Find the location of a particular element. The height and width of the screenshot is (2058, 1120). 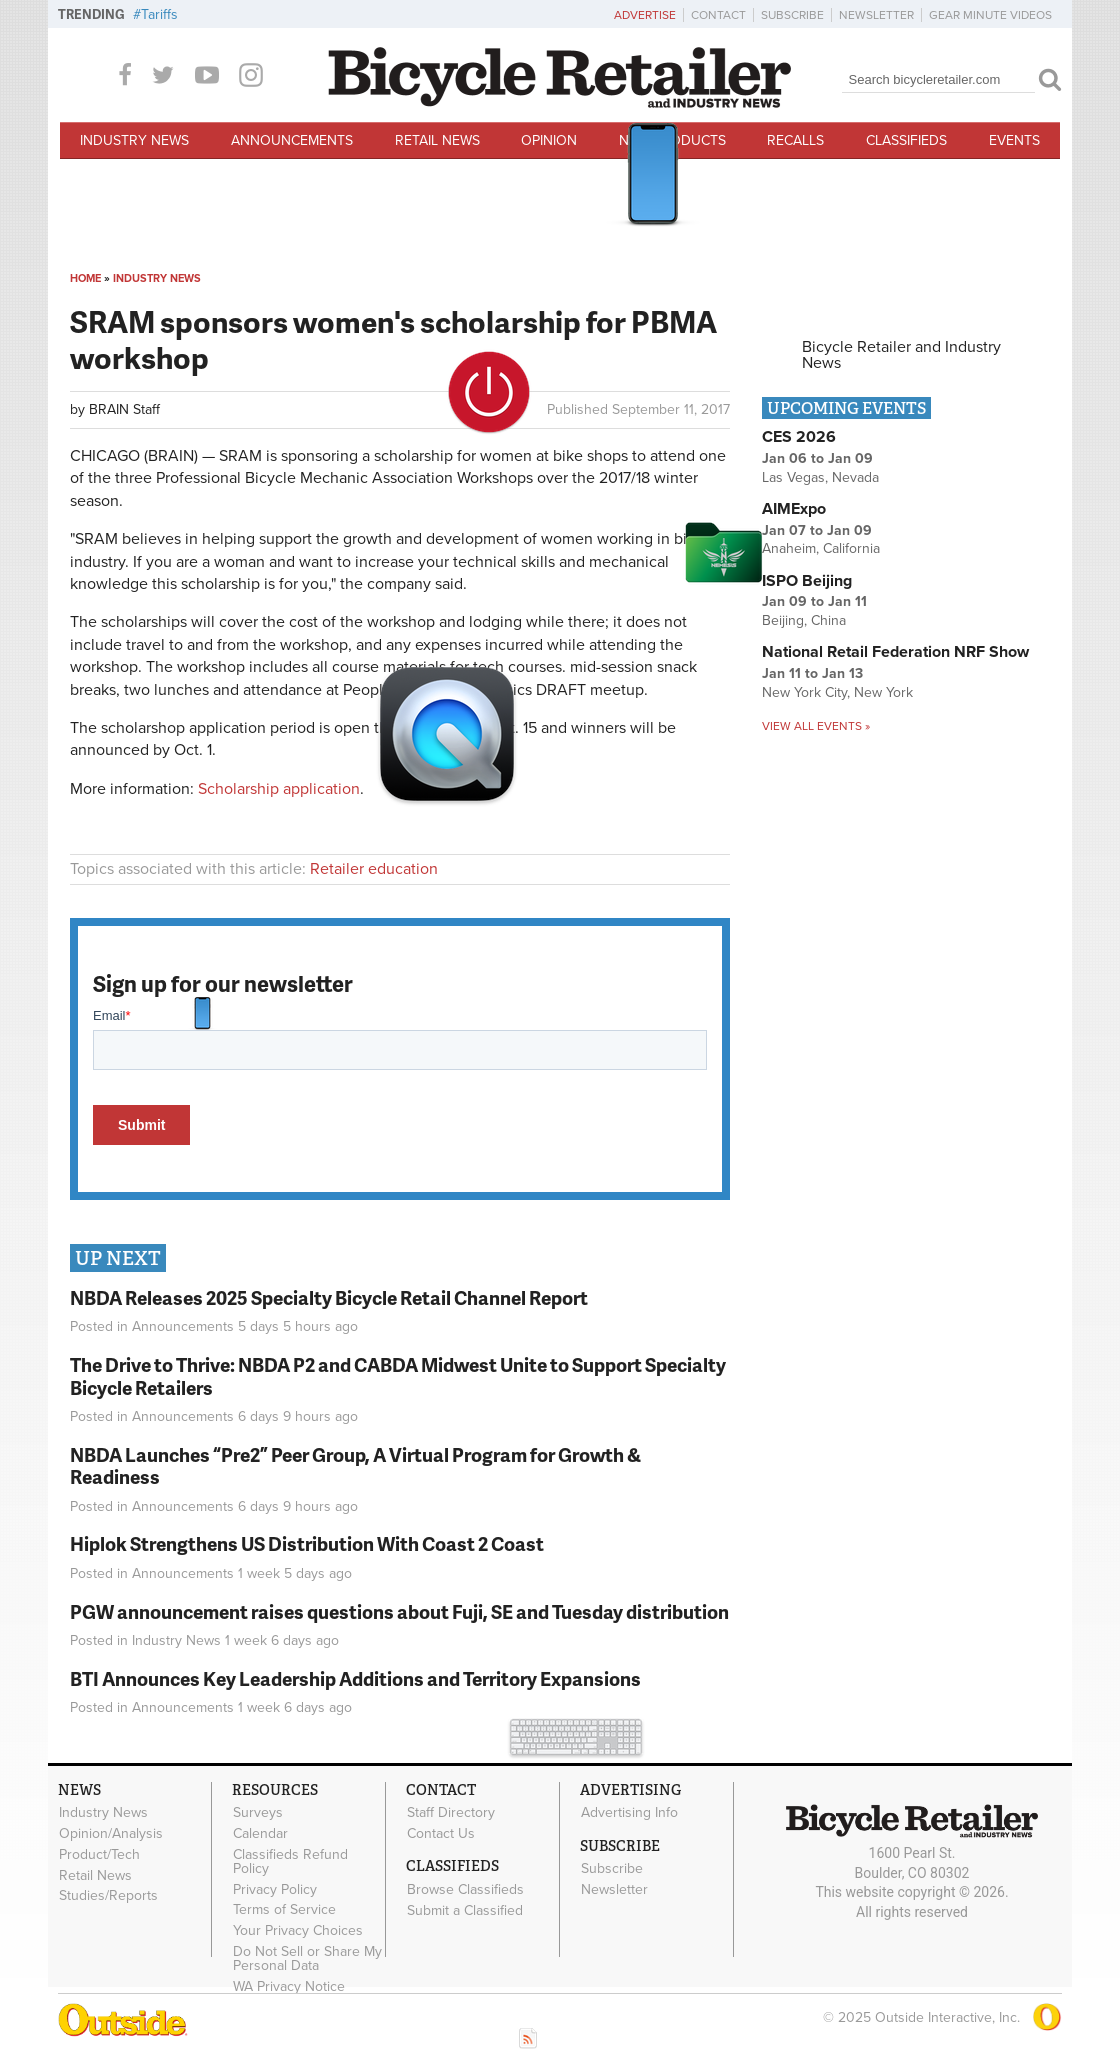

iPhone 11 device icon is located at coordinates (202, 1013).